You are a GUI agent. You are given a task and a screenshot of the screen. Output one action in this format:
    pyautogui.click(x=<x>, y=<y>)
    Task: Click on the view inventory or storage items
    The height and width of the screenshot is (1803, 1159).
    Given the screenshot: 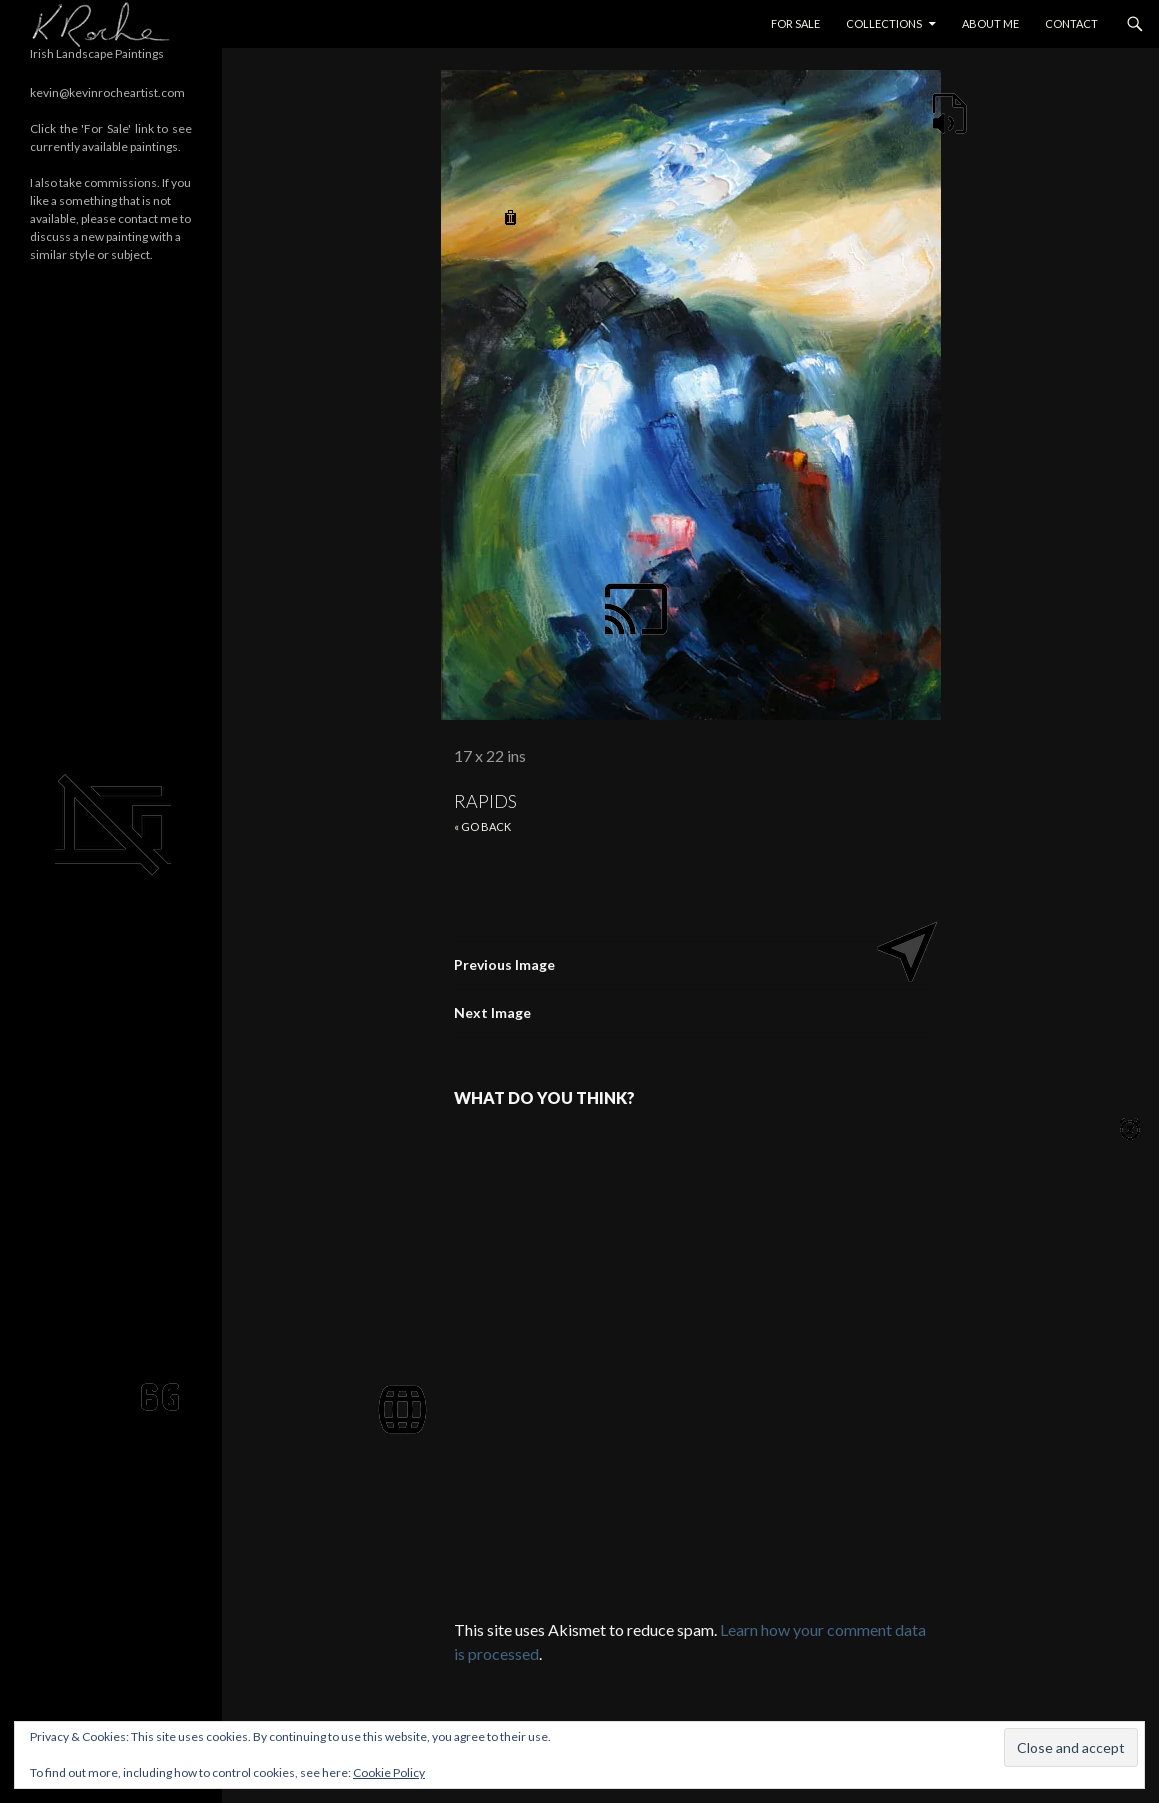 What is the action you would take?
    pyautogui.click(x=402, y=1409)
    